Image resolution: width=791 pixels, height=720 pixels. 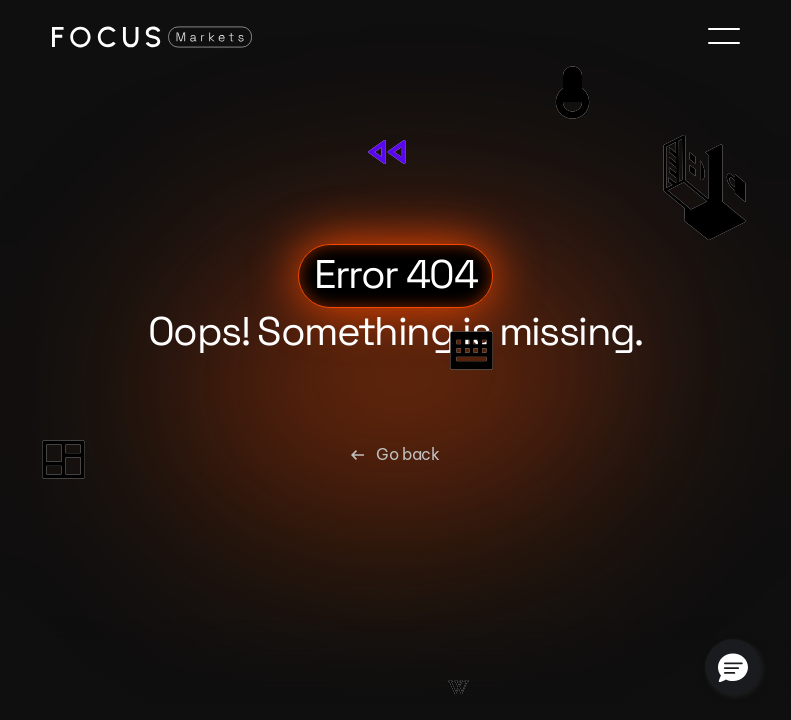 I want to click on rewind or skip backward in media playback, so click(x=388, y=152).